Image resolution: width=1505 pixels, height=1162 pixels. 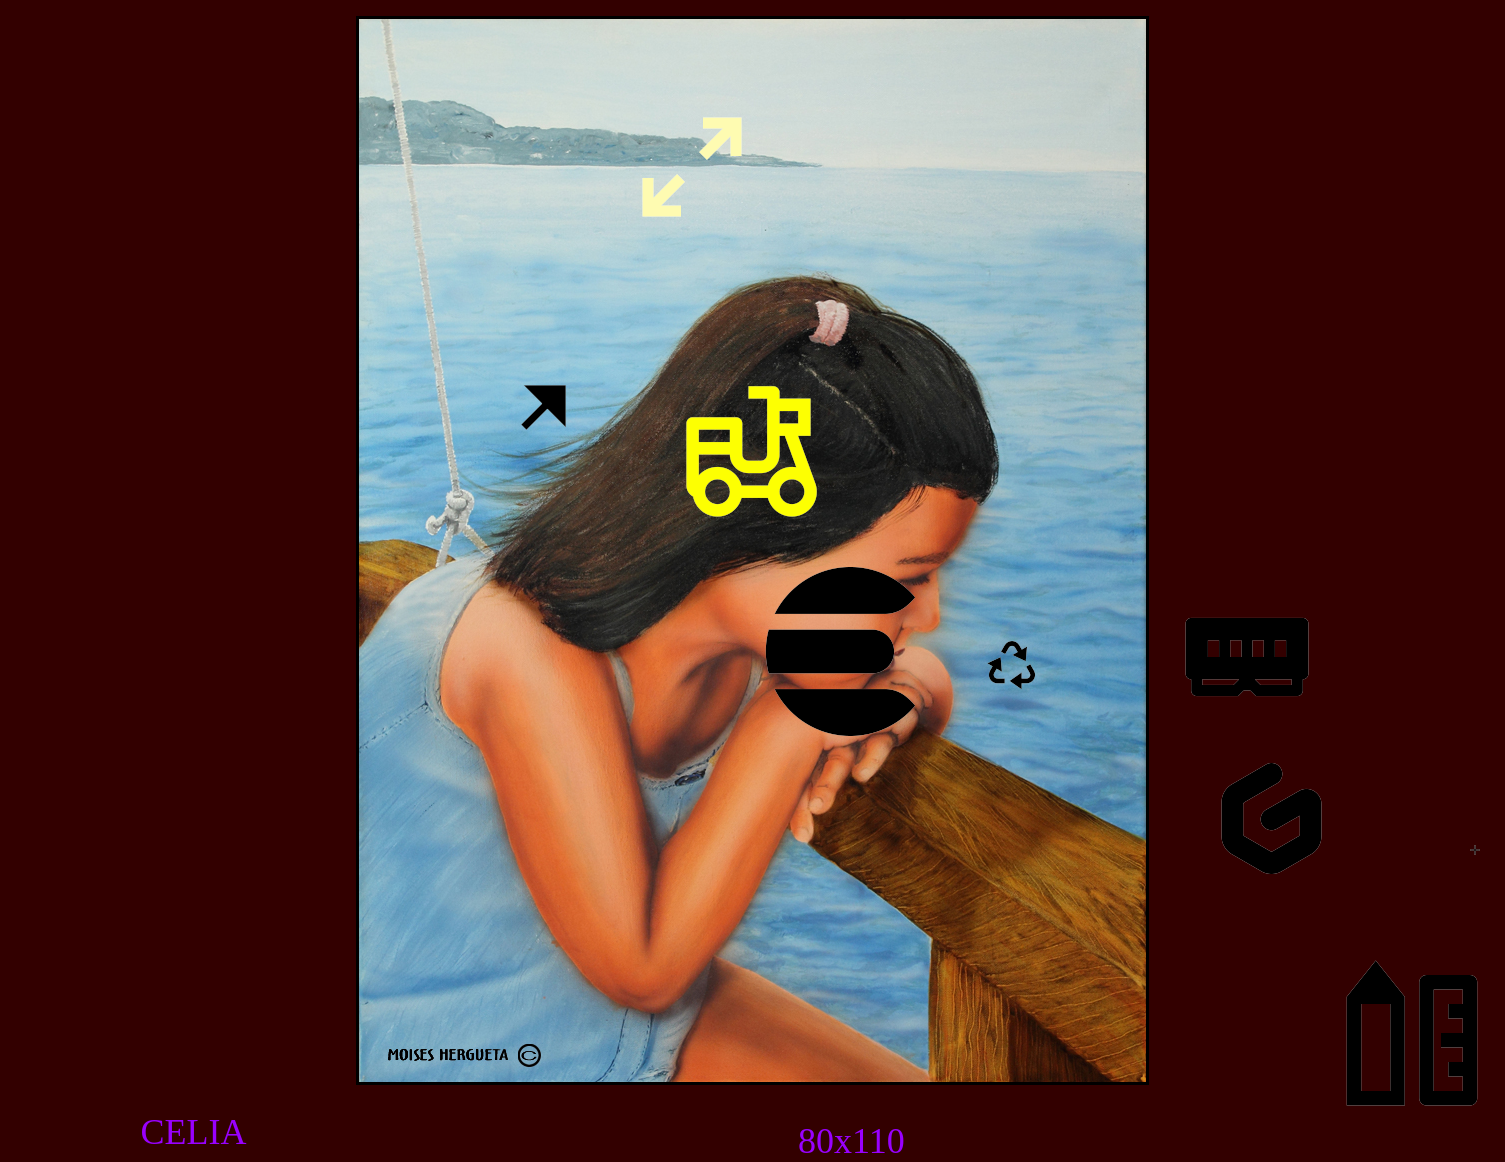 What do you see at coordinates (692, 167) in the screenshot?
I see `expand content to full screen` at bounding box center [692, 167].